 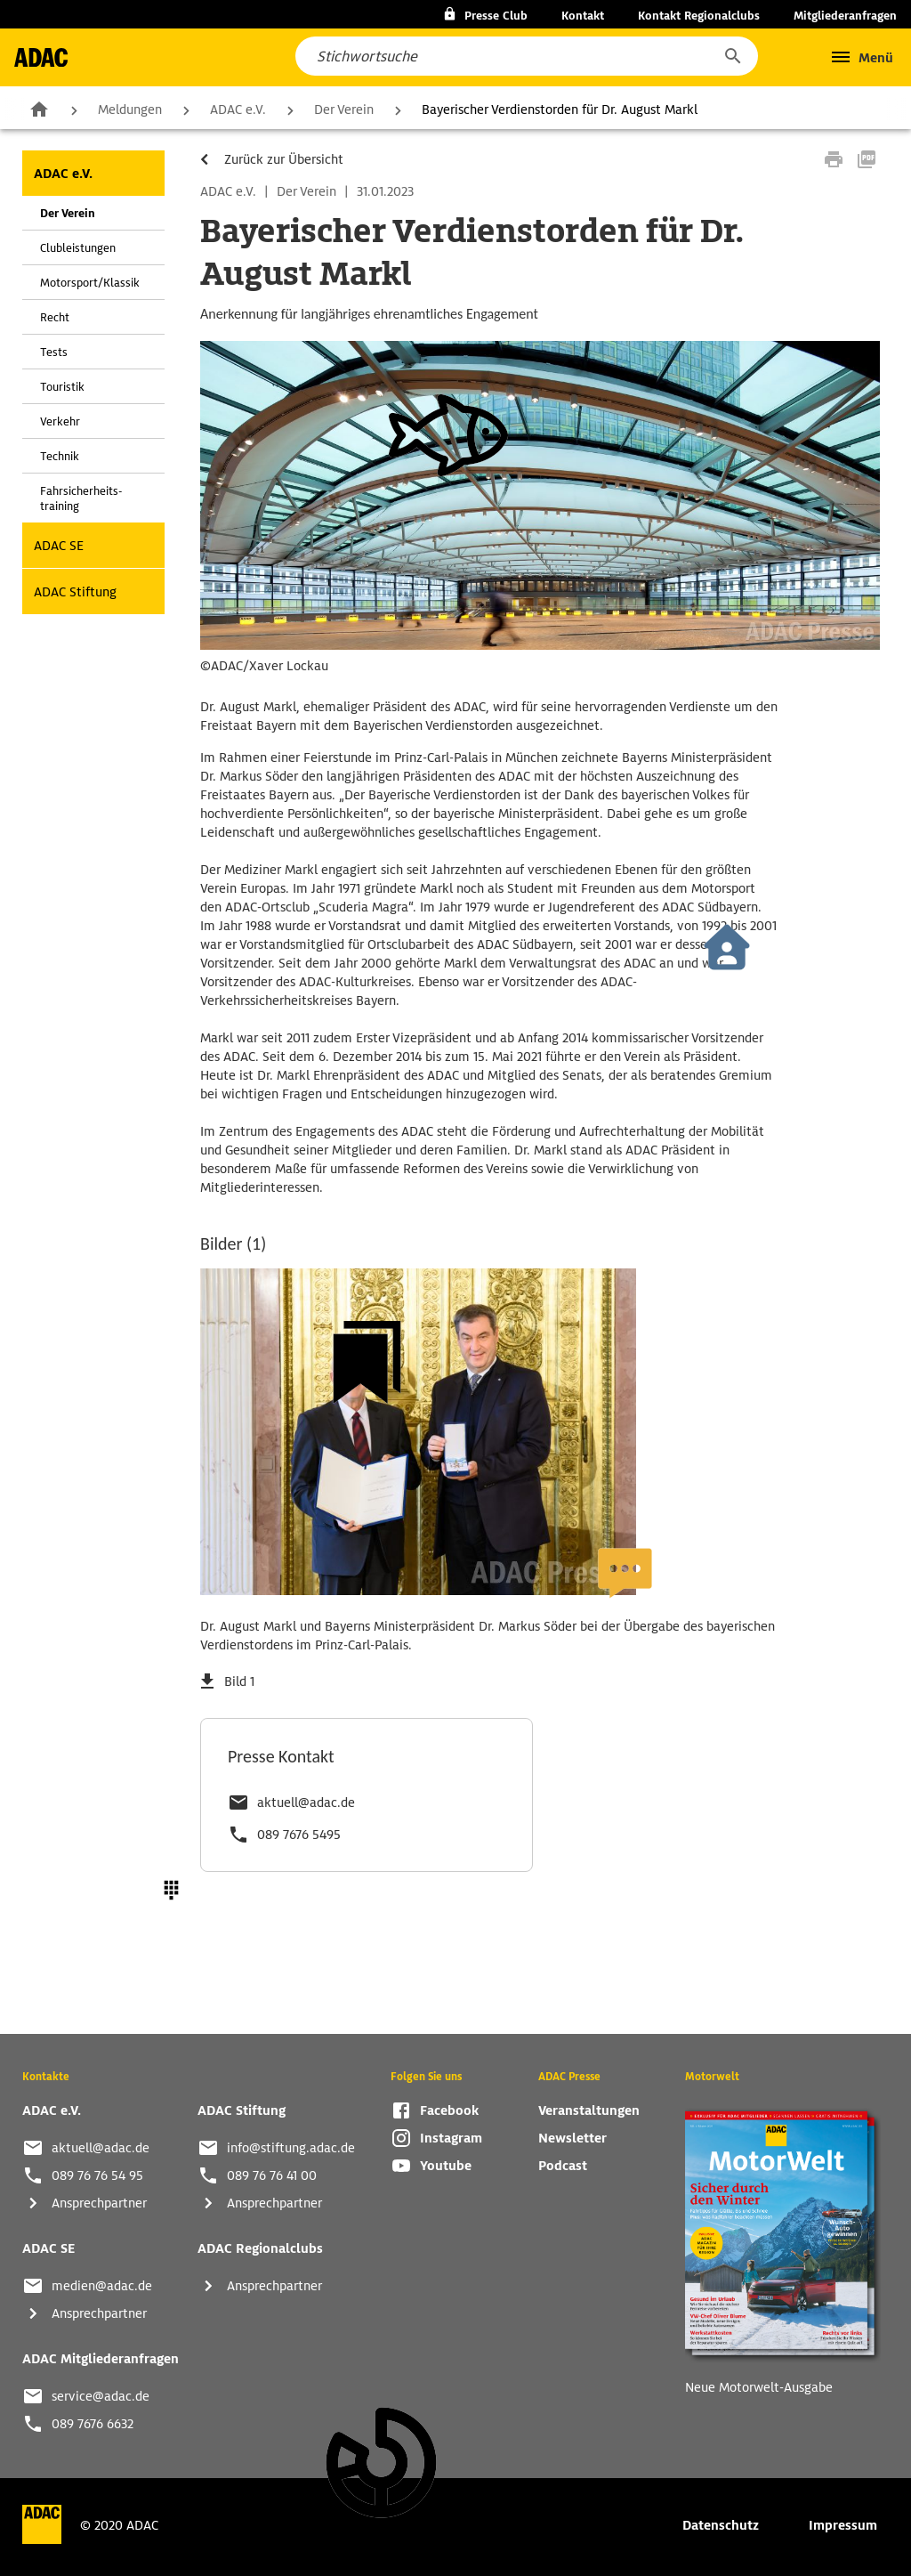 I want to click on view your saved bookmarks, so click(x=367, y=1362).